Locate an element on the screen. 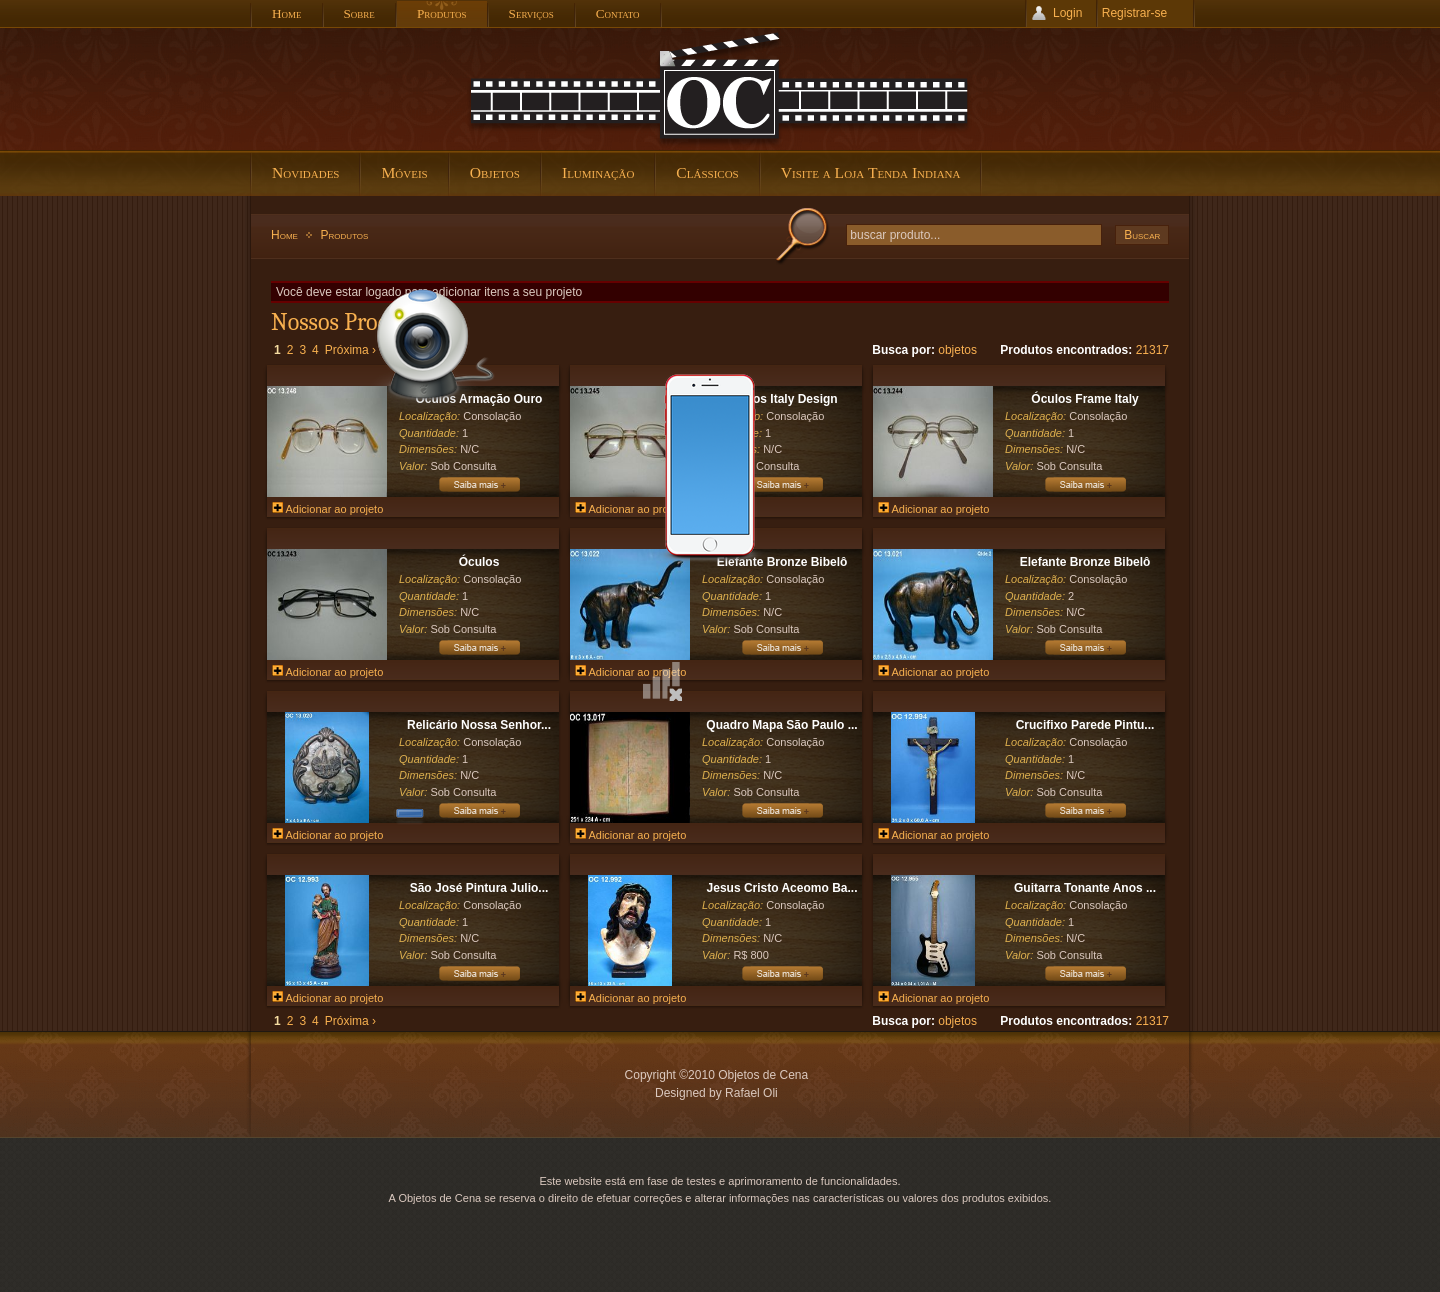 Image resolution: width=1440 pixels, height=1292 pixels. iPhone 7 device icon for system identification is located at coordinates (710, 468).